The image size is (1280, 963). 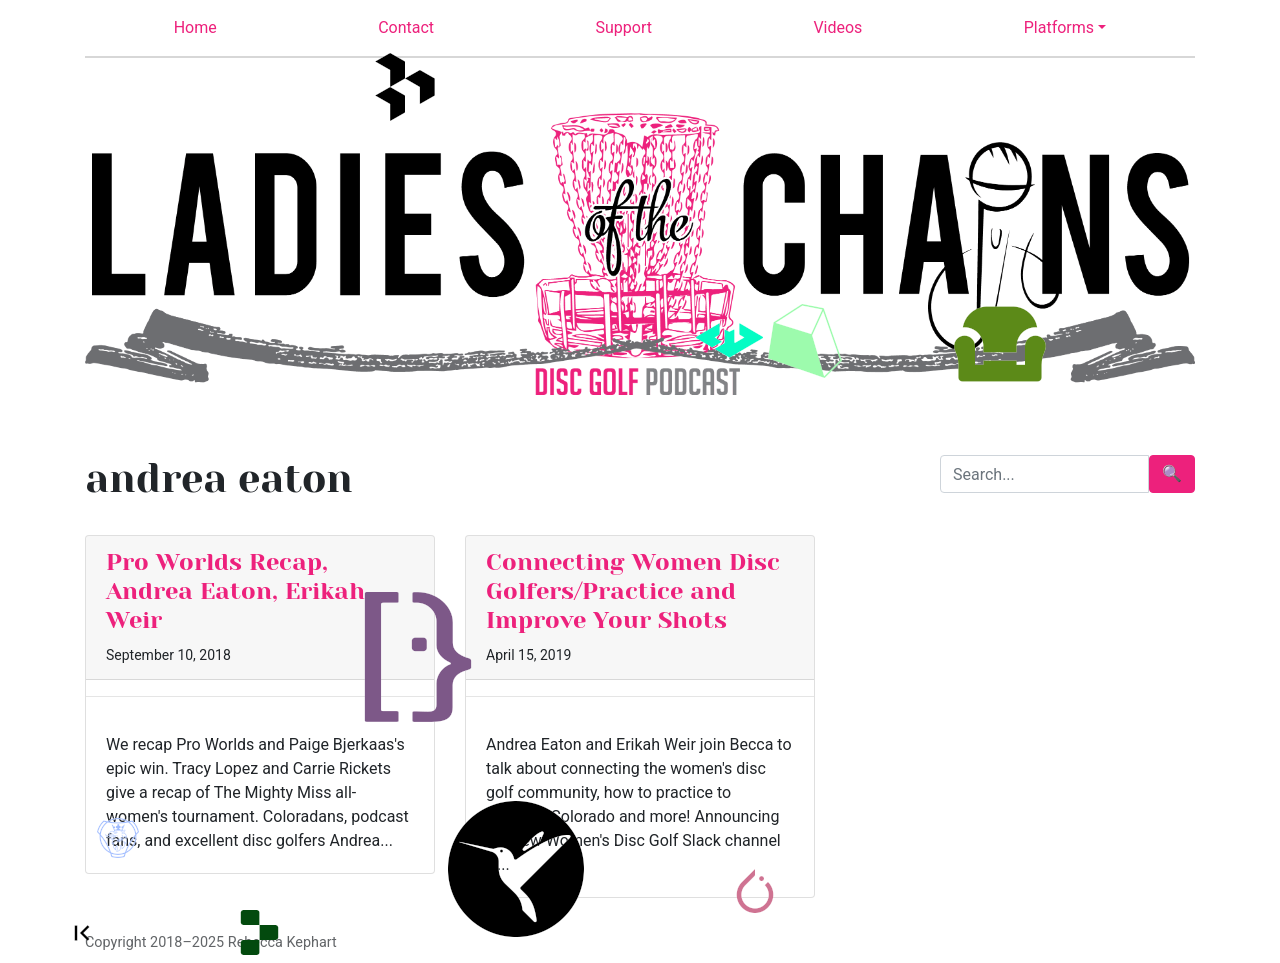 What do you see at coordinates (1000, 344) in the screenshot?
I see `browse furniture or home decor items` at bounding box center [1000, 344].